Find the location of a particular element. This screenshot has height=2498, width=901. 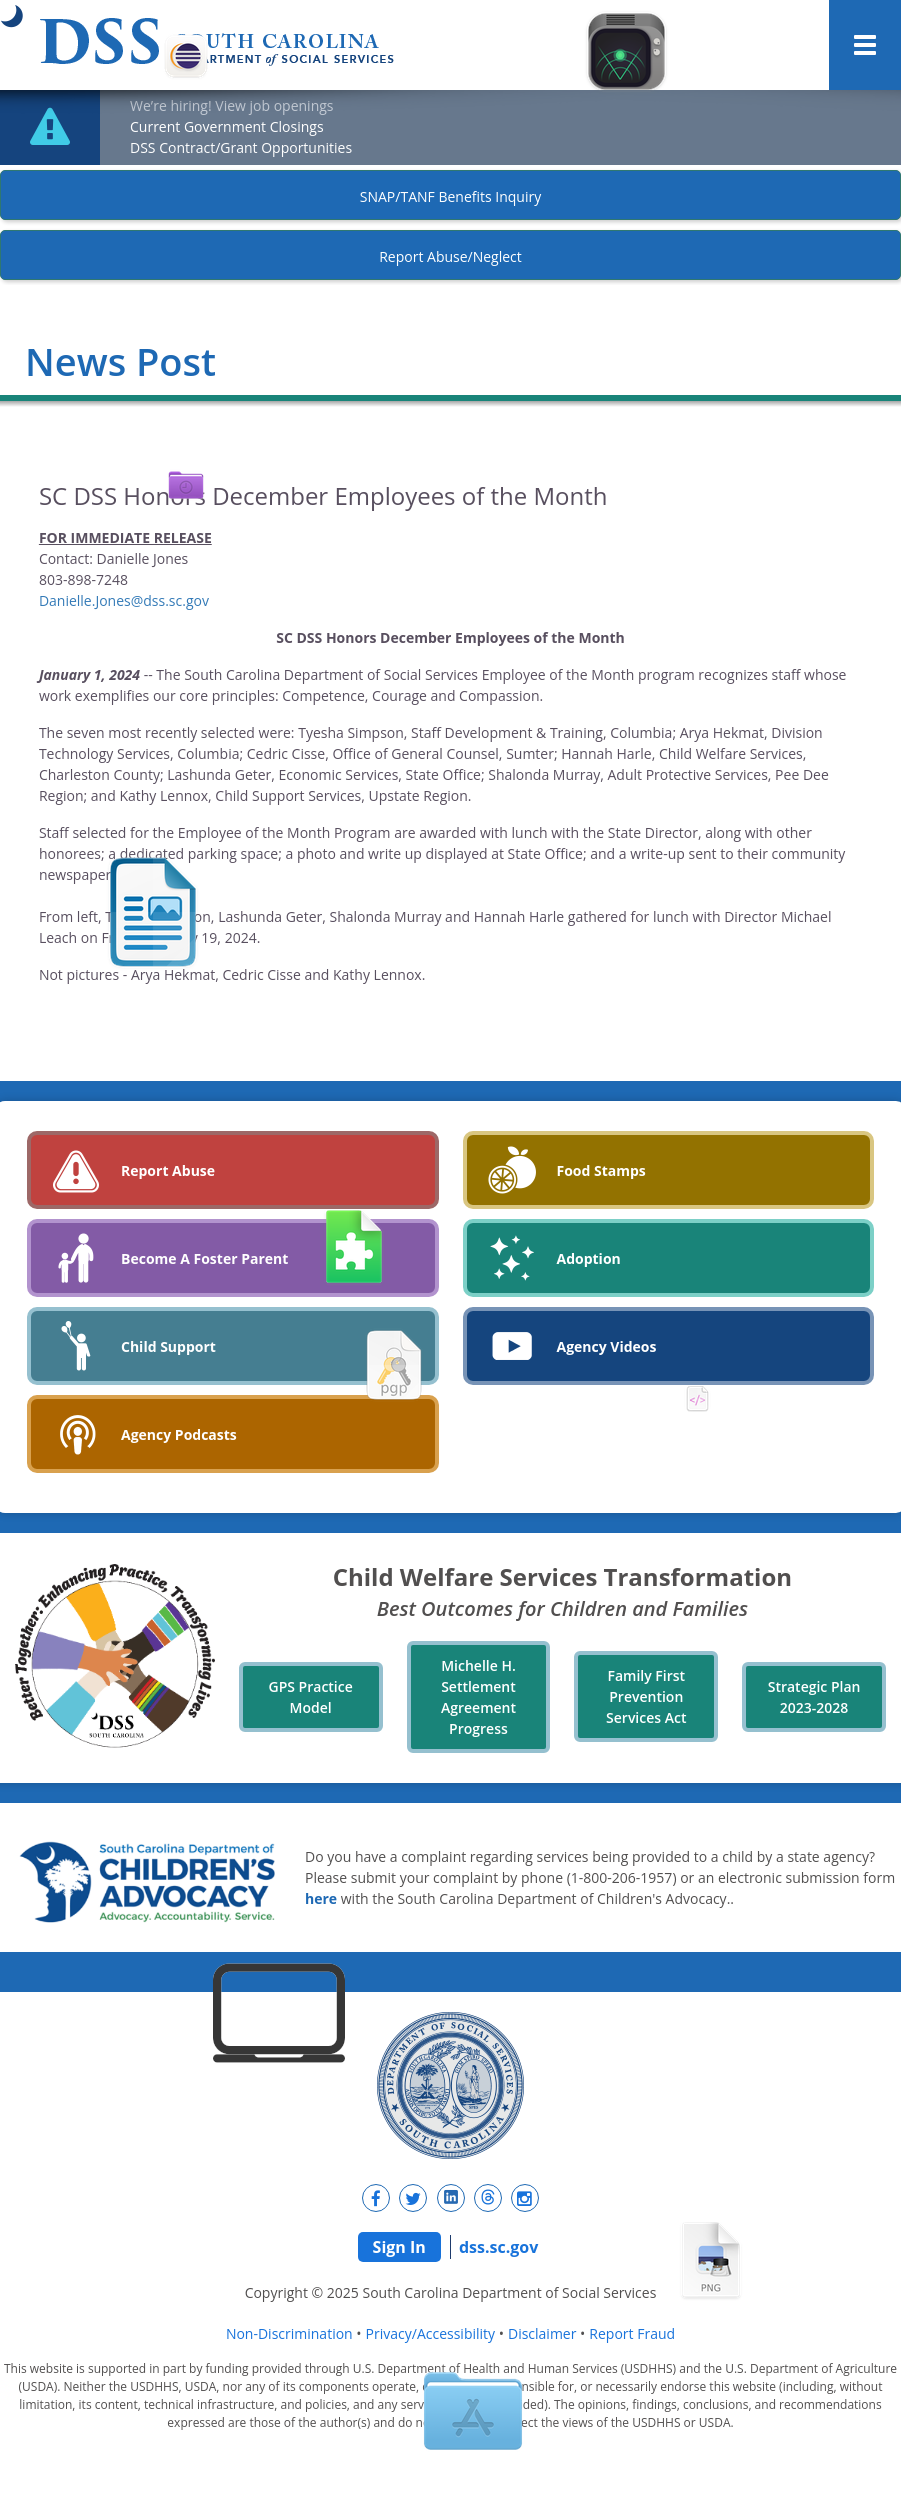

open Echo app is located at coordinates (626, 51).